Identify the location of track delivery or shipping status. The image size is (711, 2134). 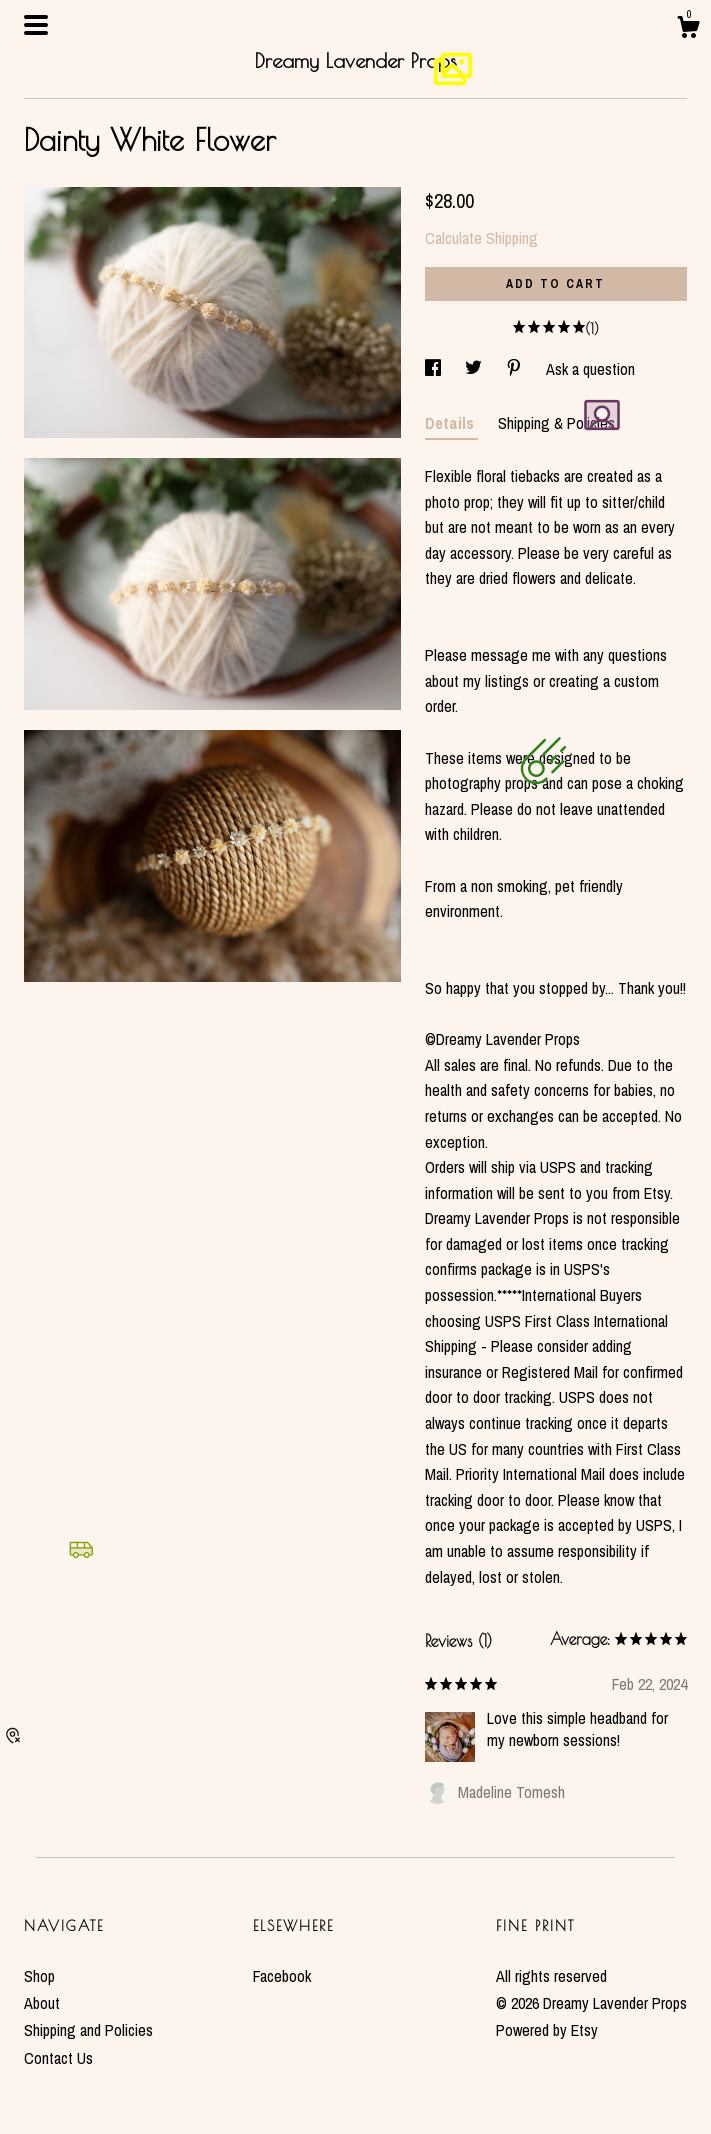
(80, 1549).